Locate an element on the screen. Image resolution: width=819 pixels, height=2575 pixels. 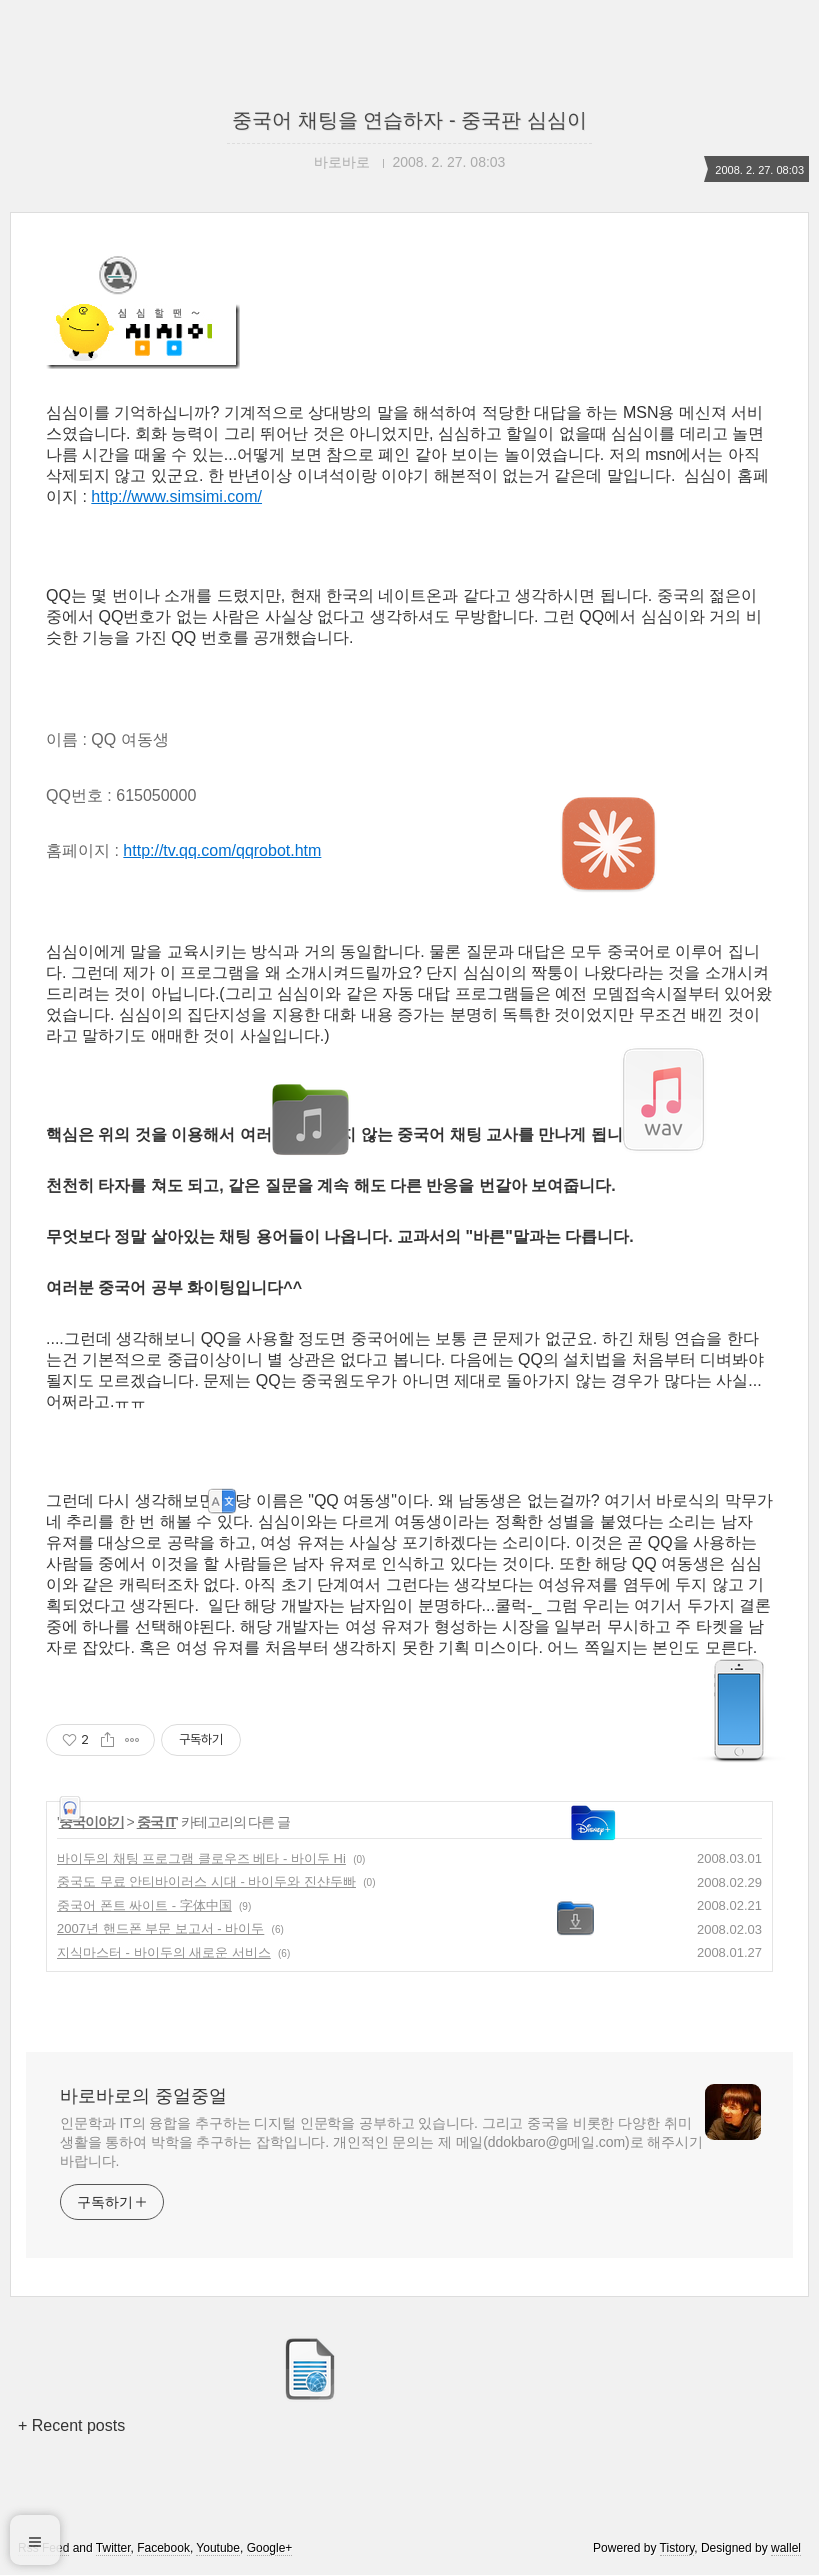
a wav audio file is located at coordinates (663, 1099).